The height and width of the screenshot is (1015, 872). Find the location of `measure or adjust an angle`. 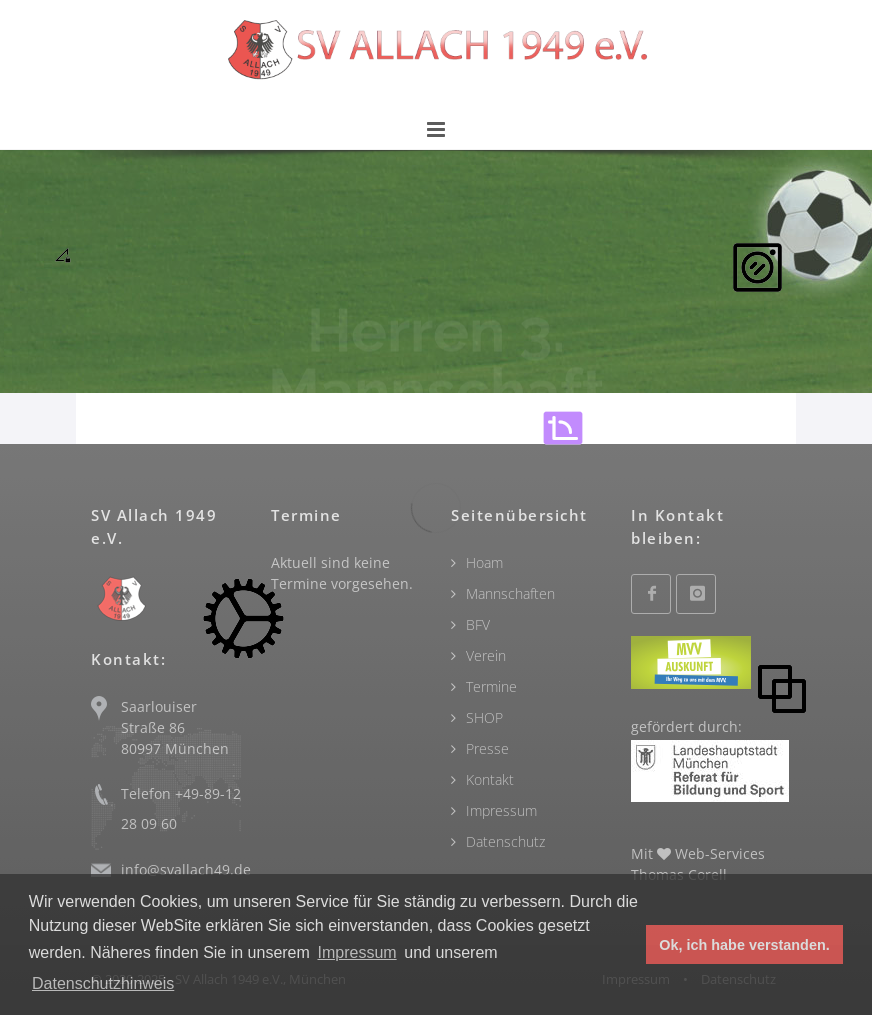

measure or adjust an angle is located at coordinates (563, 428).